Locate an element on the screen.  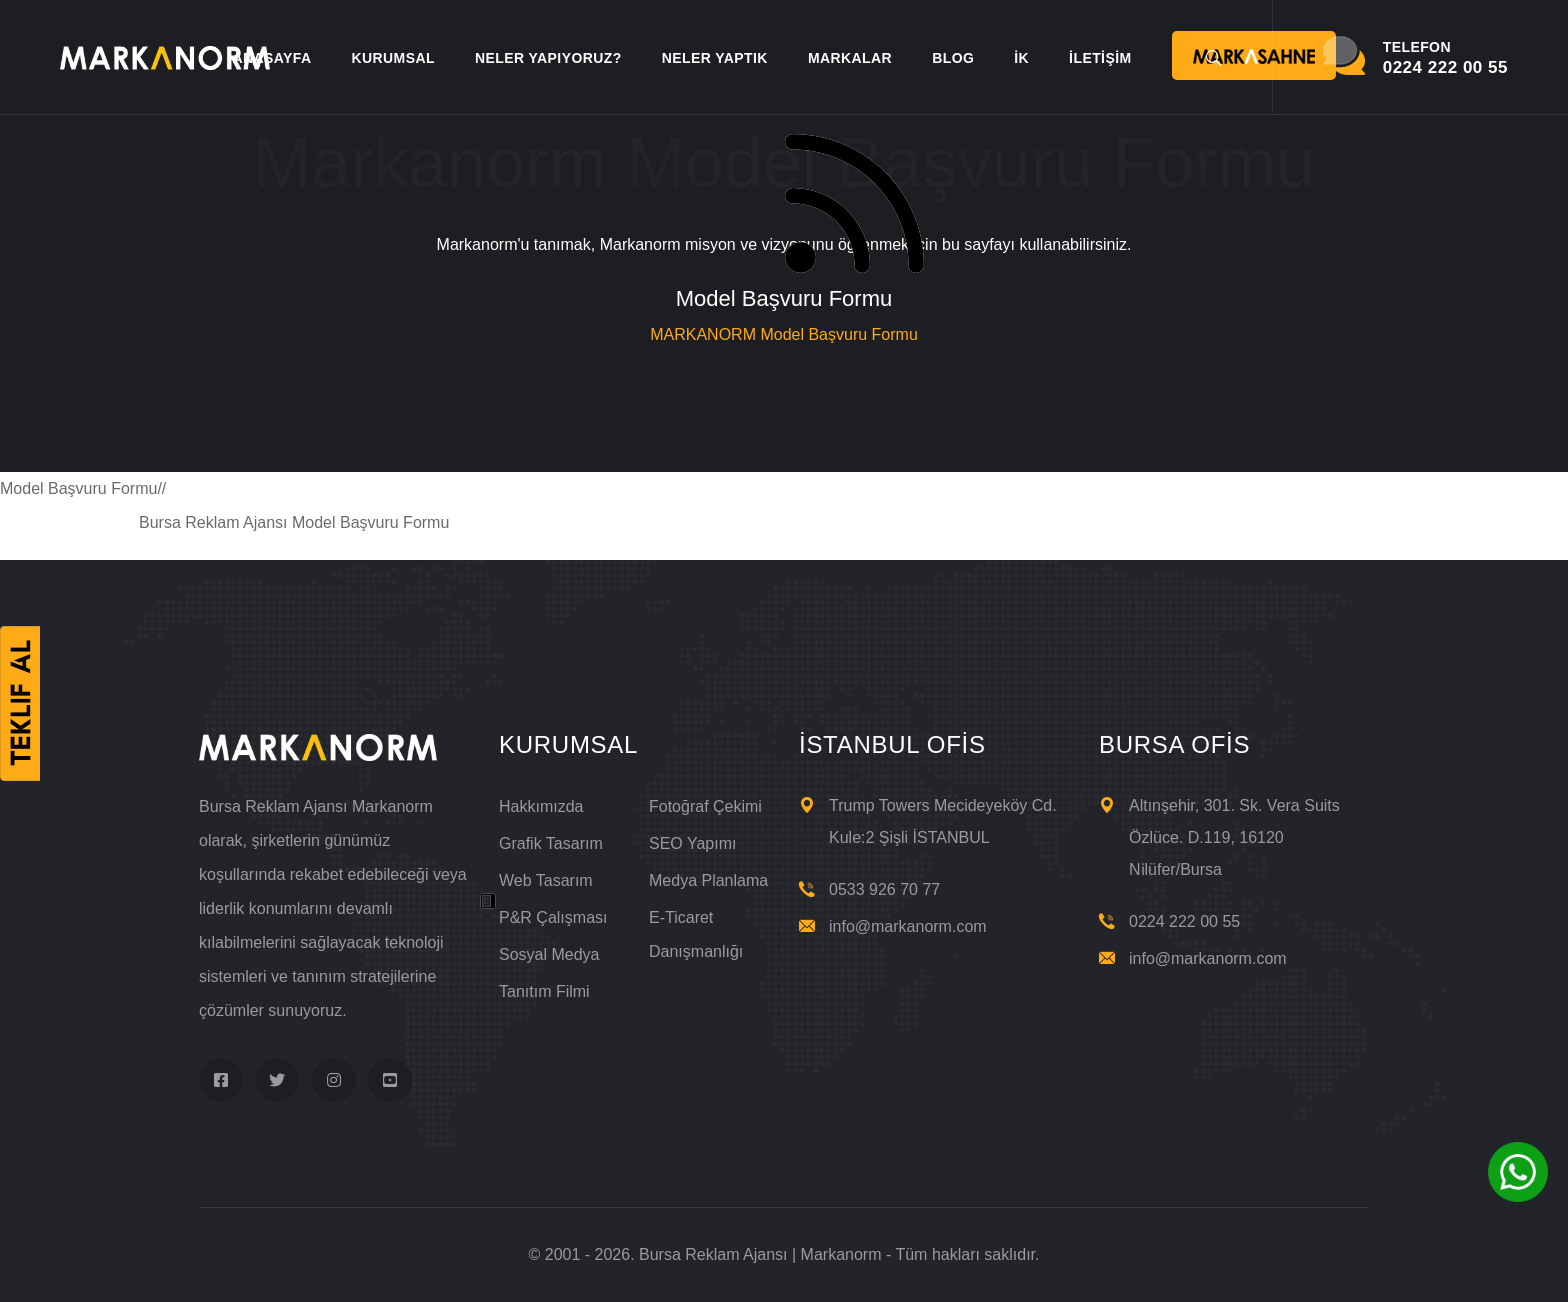
collapse the right sidebar panel is located at coordinates (488, 901).